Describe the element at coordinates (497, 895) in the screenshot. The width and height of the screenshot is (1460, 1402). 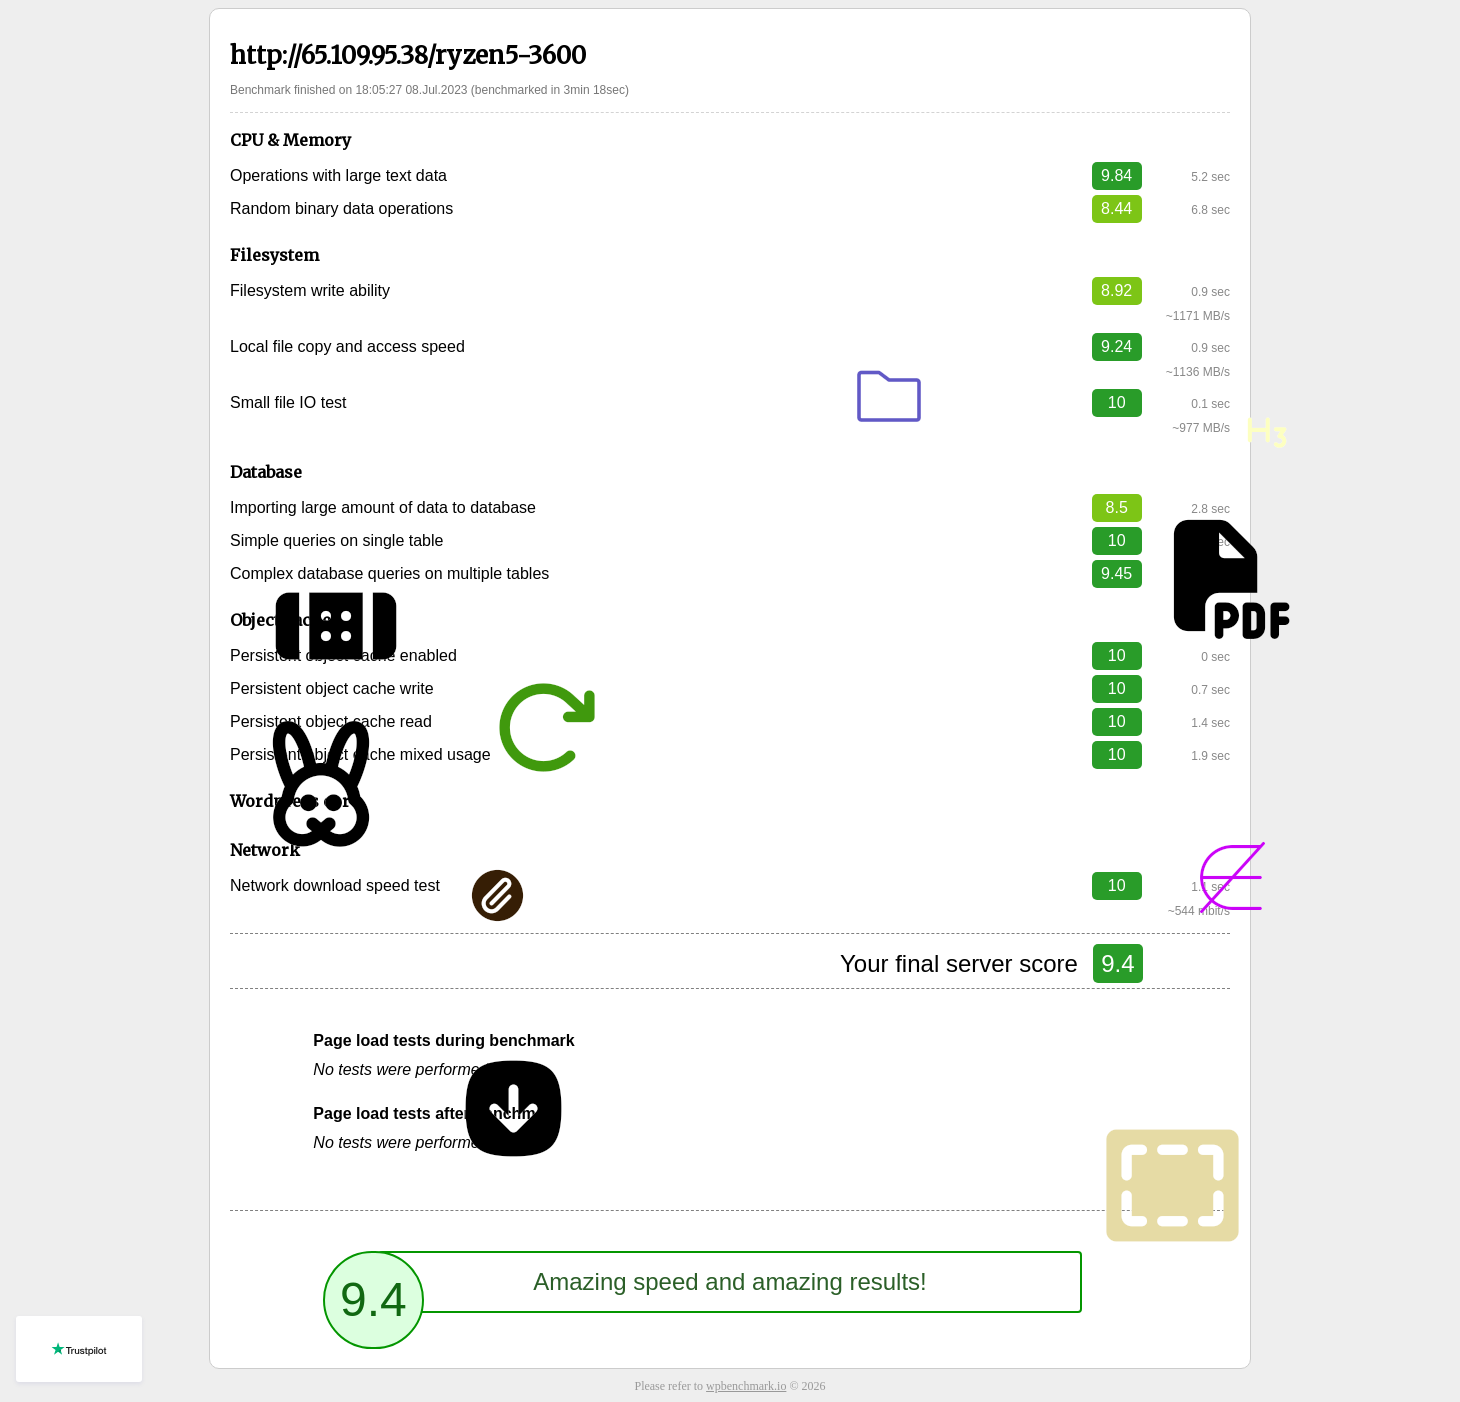
I see `attach a file to your message` at that location.